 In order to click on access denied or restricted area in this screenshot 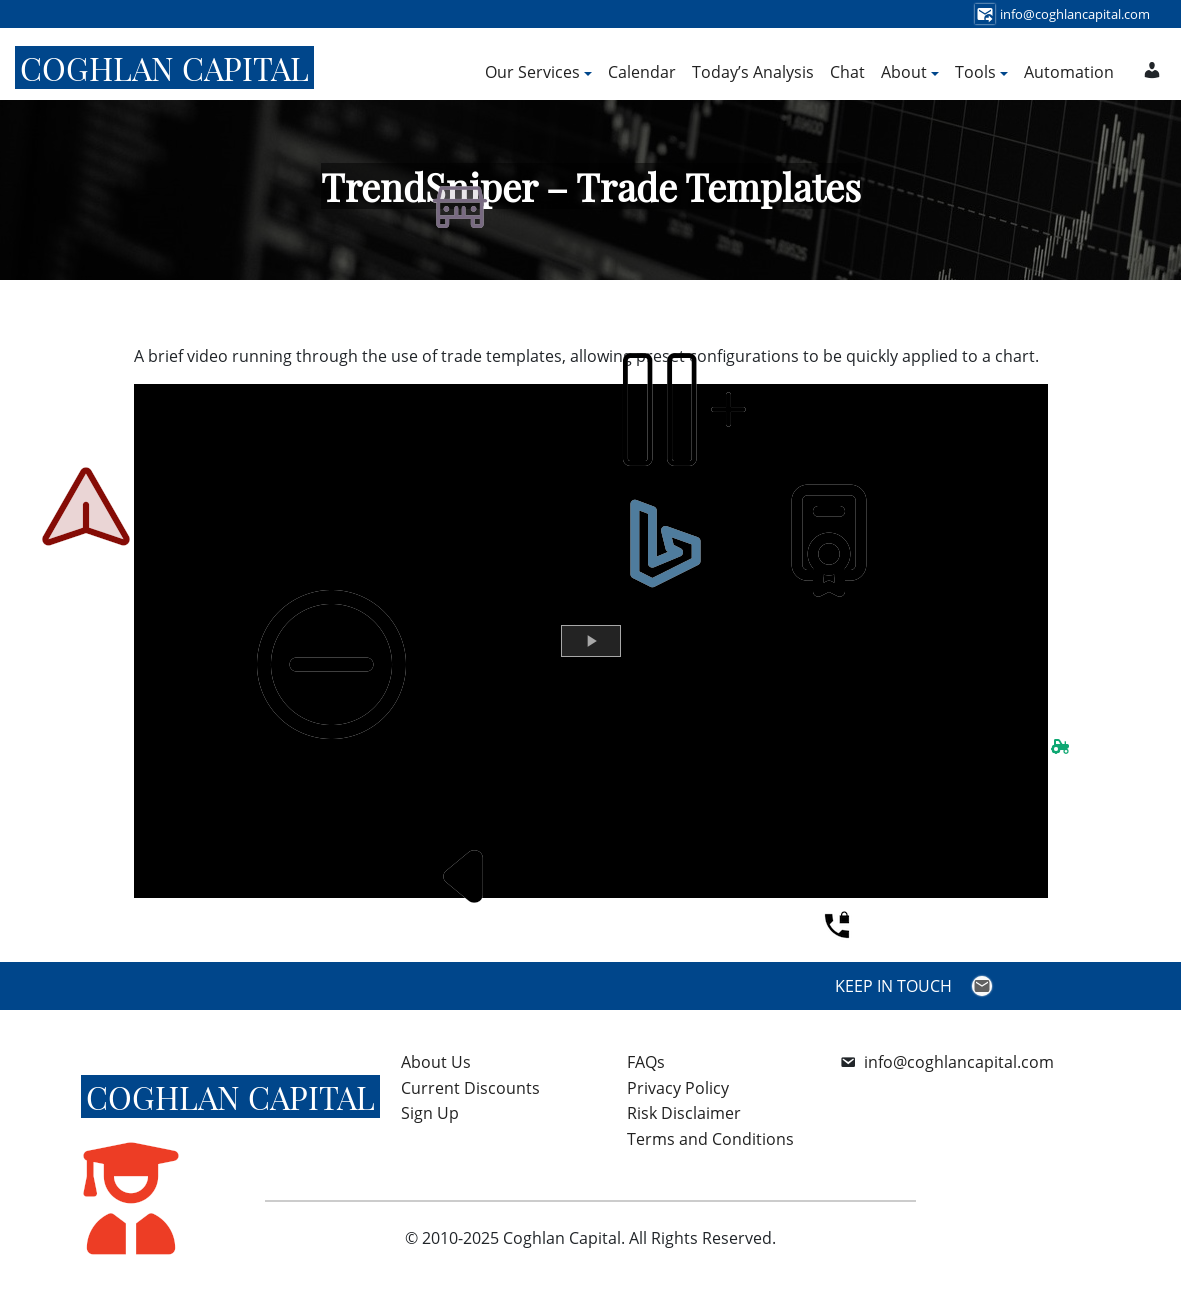, I will do `click(331, 664)`.